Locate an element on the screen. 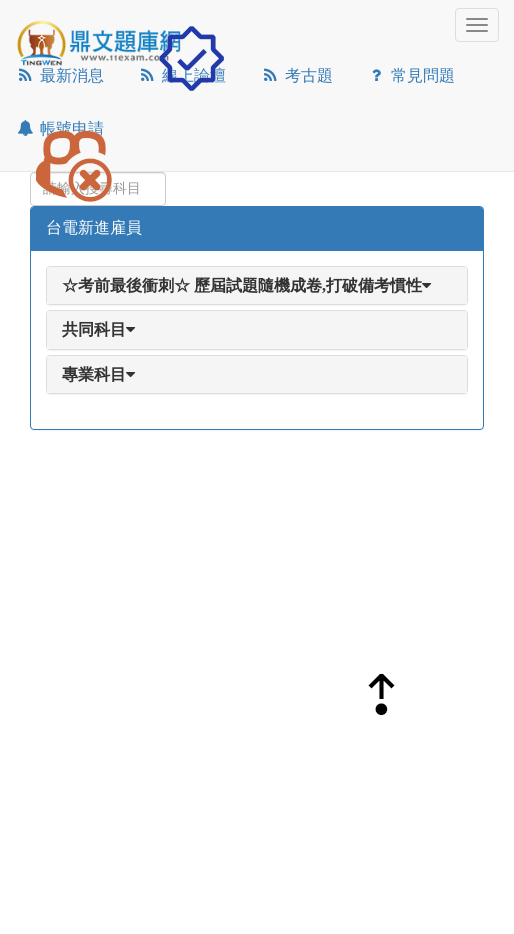  step out of the current function during debugging is located at coordinates (381, 694).